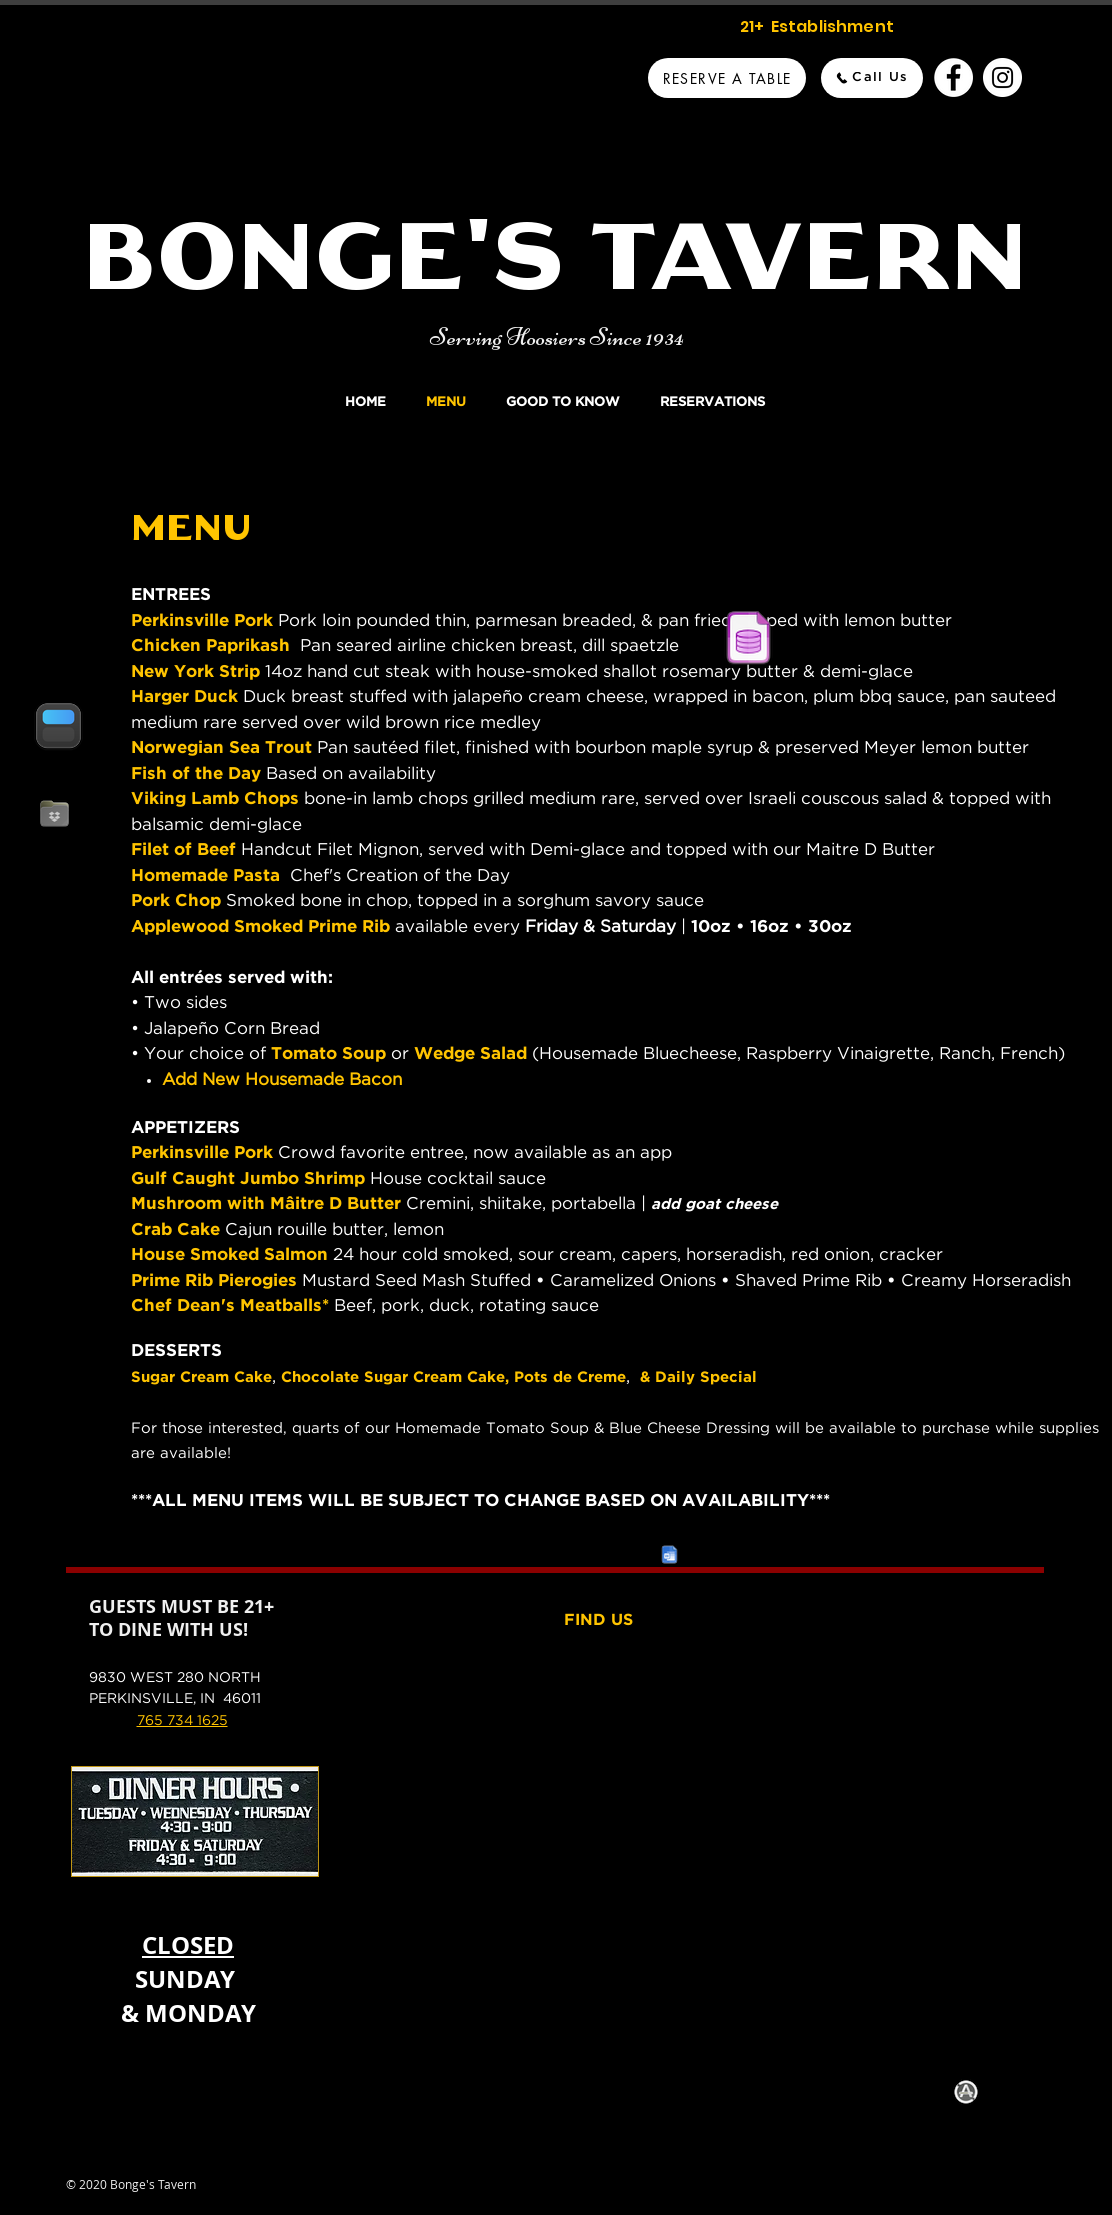  Describe the element at coordinates (748, 637) in the screenshot. I see `libreoffice base database template file` at that location.